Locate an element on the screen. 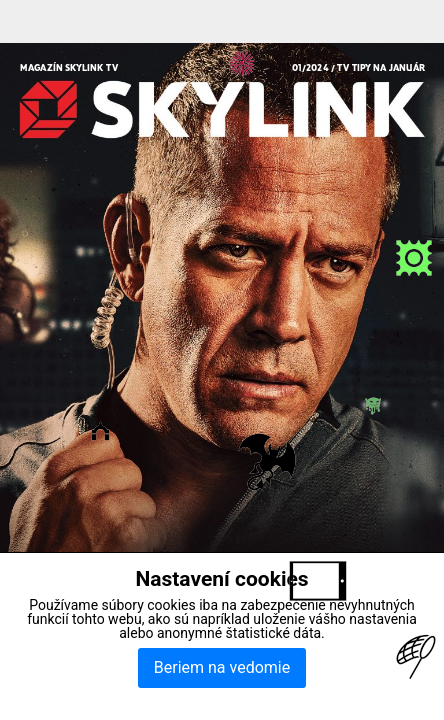 The image size is (444, 720). select imp character or creature type is located at coordinates (267, 462).